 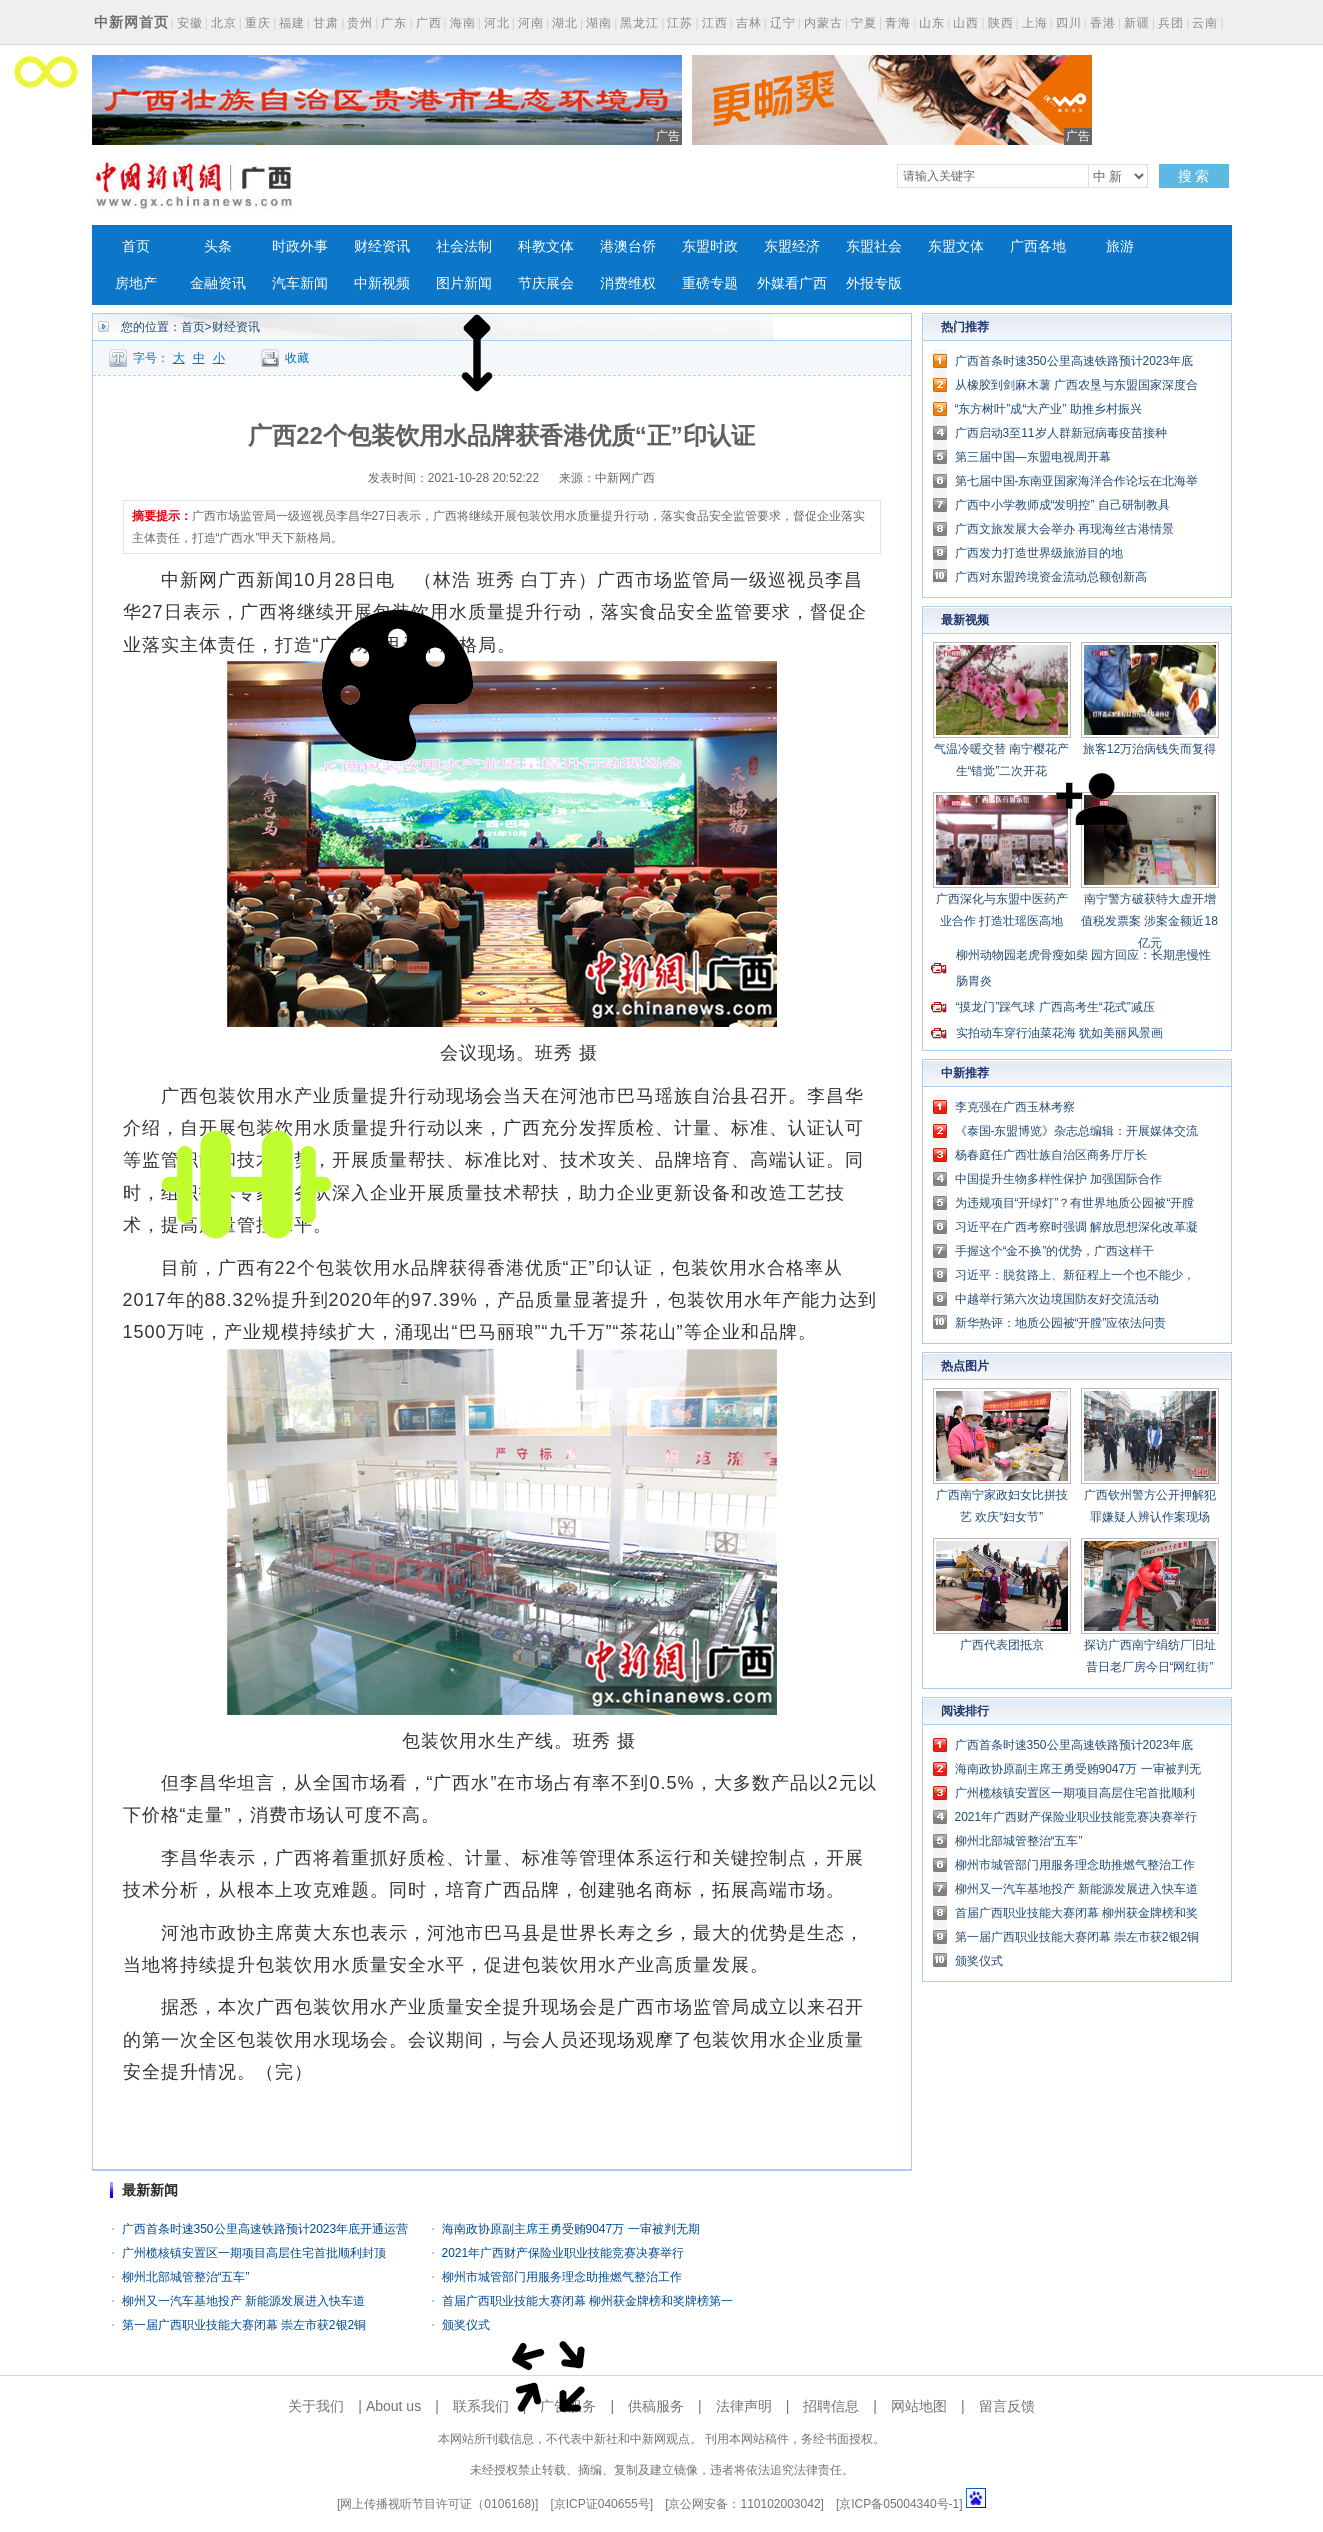 I want to click on shuffle or randomize content, so click(x=548, y=2375).